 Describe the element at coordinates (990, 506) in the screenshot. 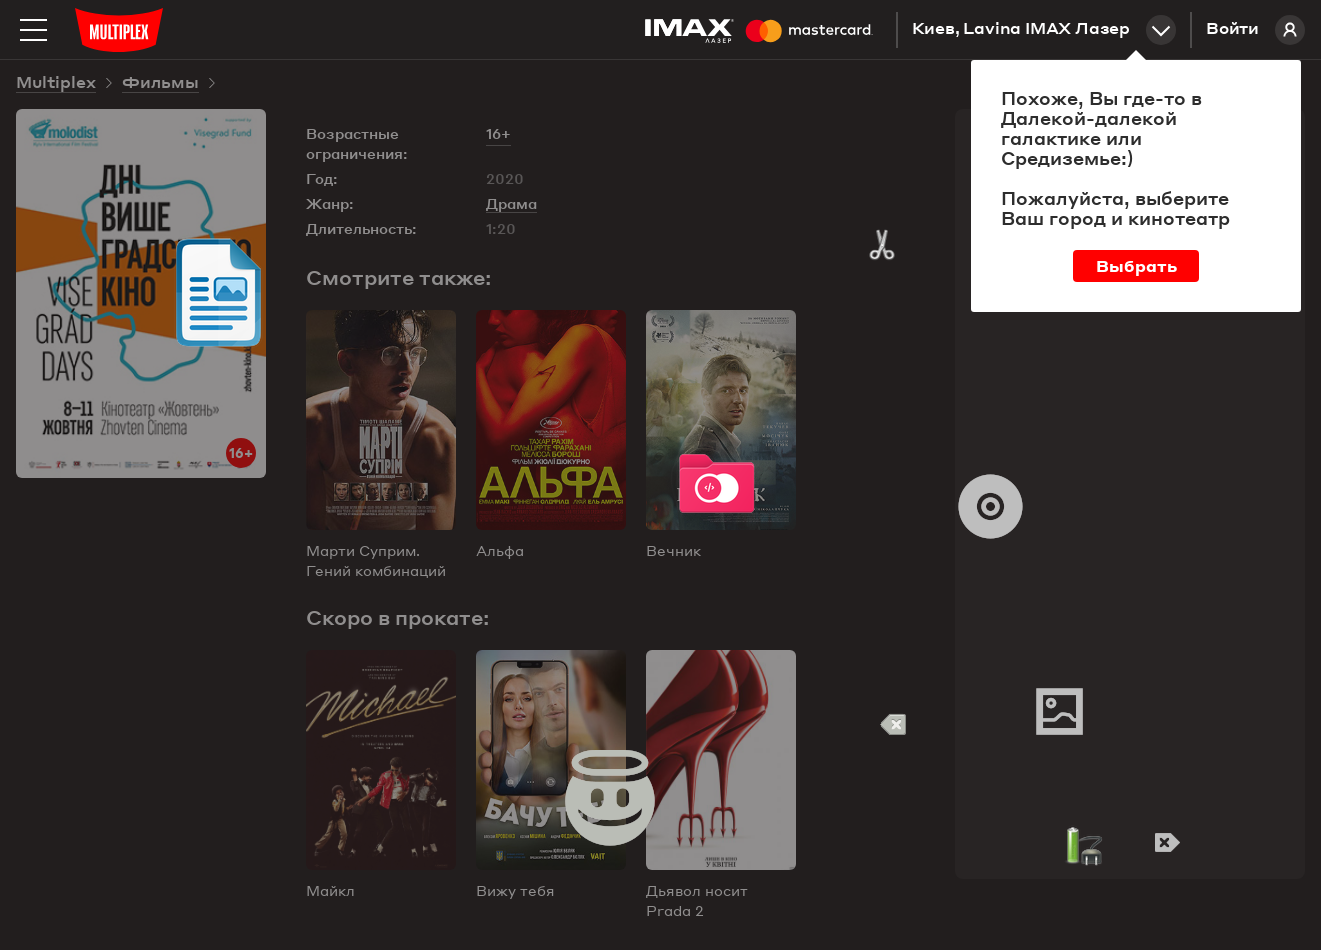

I see `access DVD or optical disc drive` at that location.